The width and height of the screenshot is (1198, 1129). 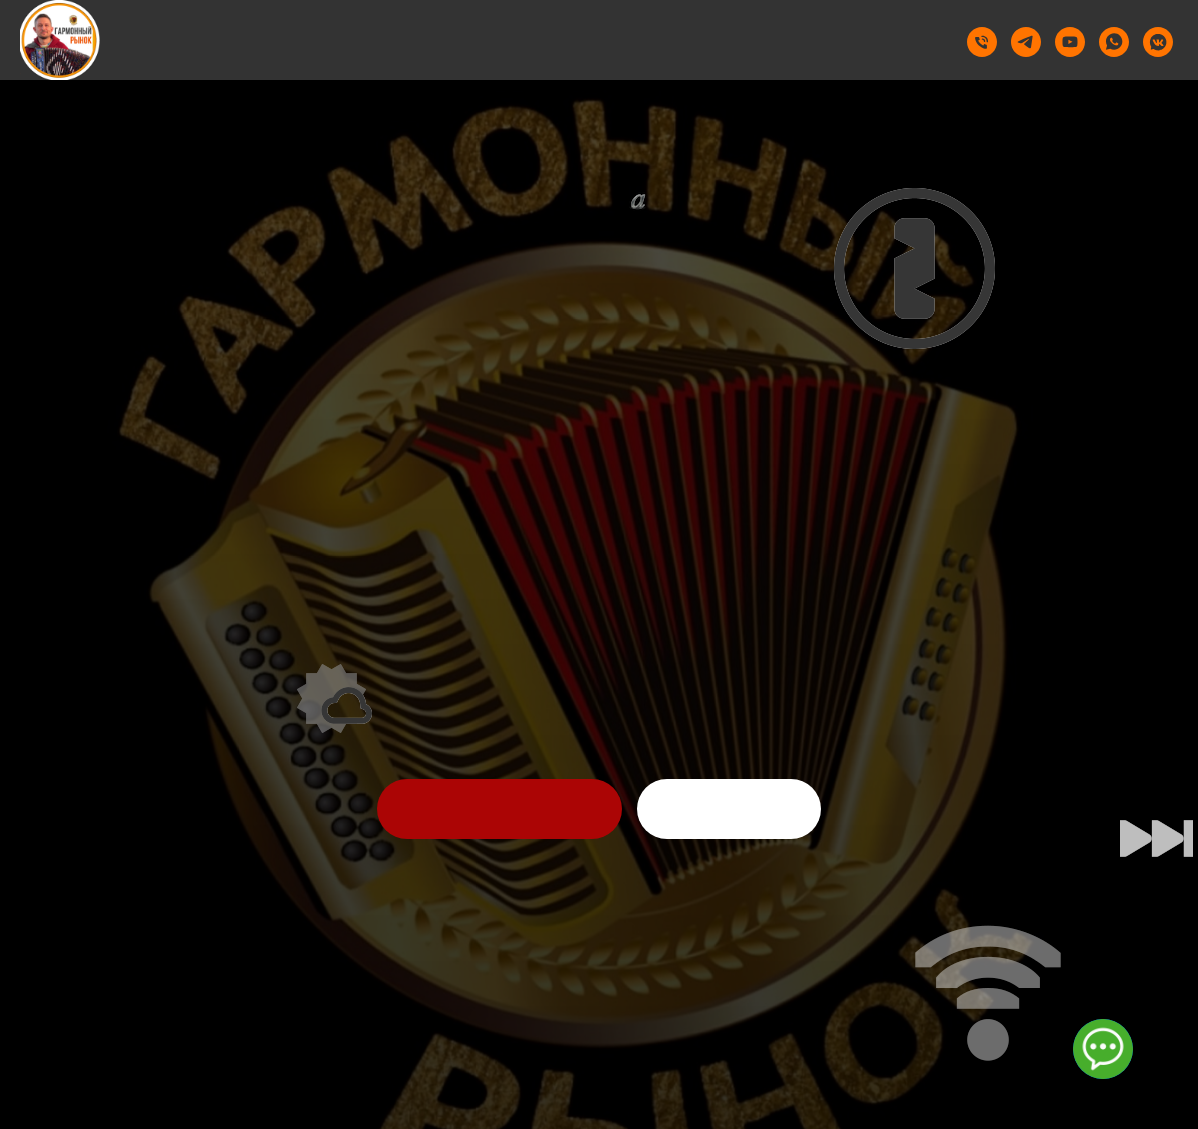 What do you see at coordinates (988, 988) in the screenshot?
I see `indicates no wireless signal available` at bounding box center [988, 988].